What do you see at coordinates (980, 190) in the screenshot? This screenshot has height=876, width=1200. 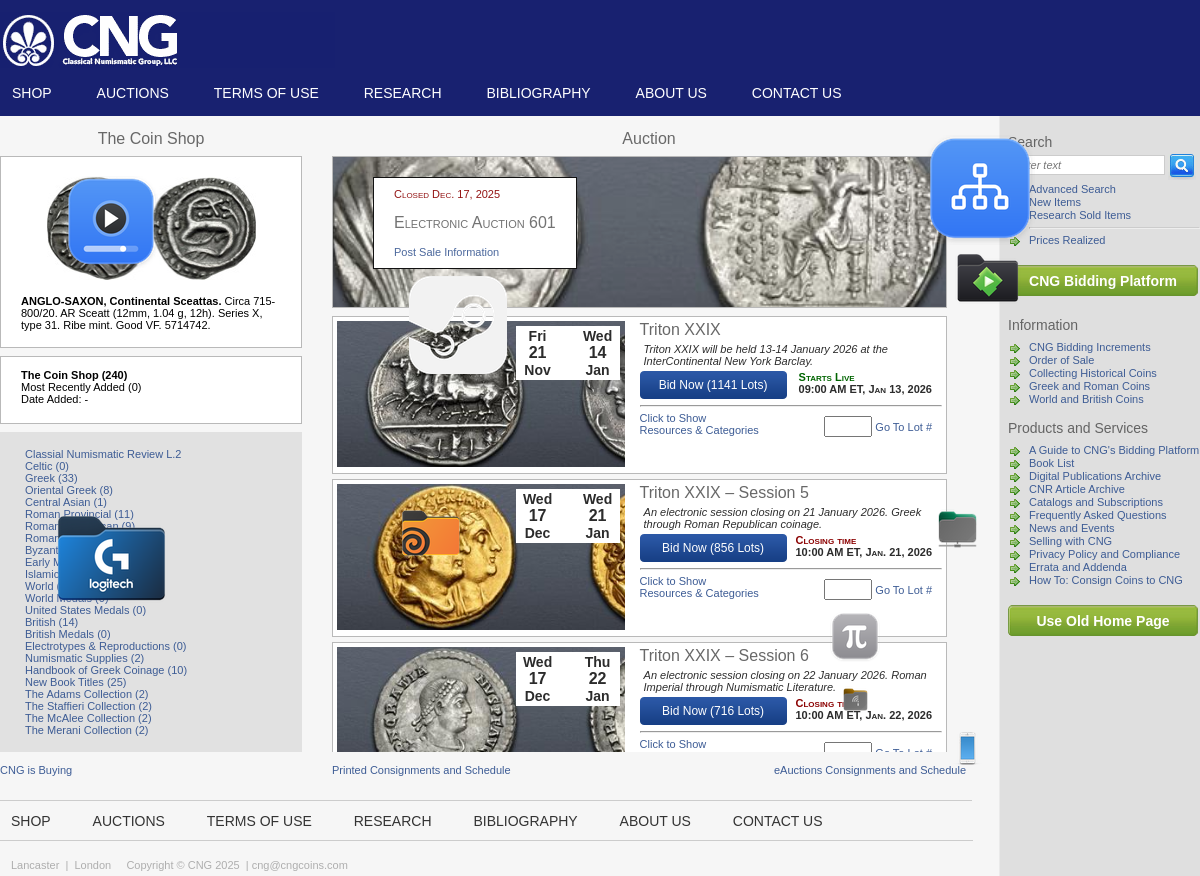 I see `access network connection settings` at bounding box center [980, 190].